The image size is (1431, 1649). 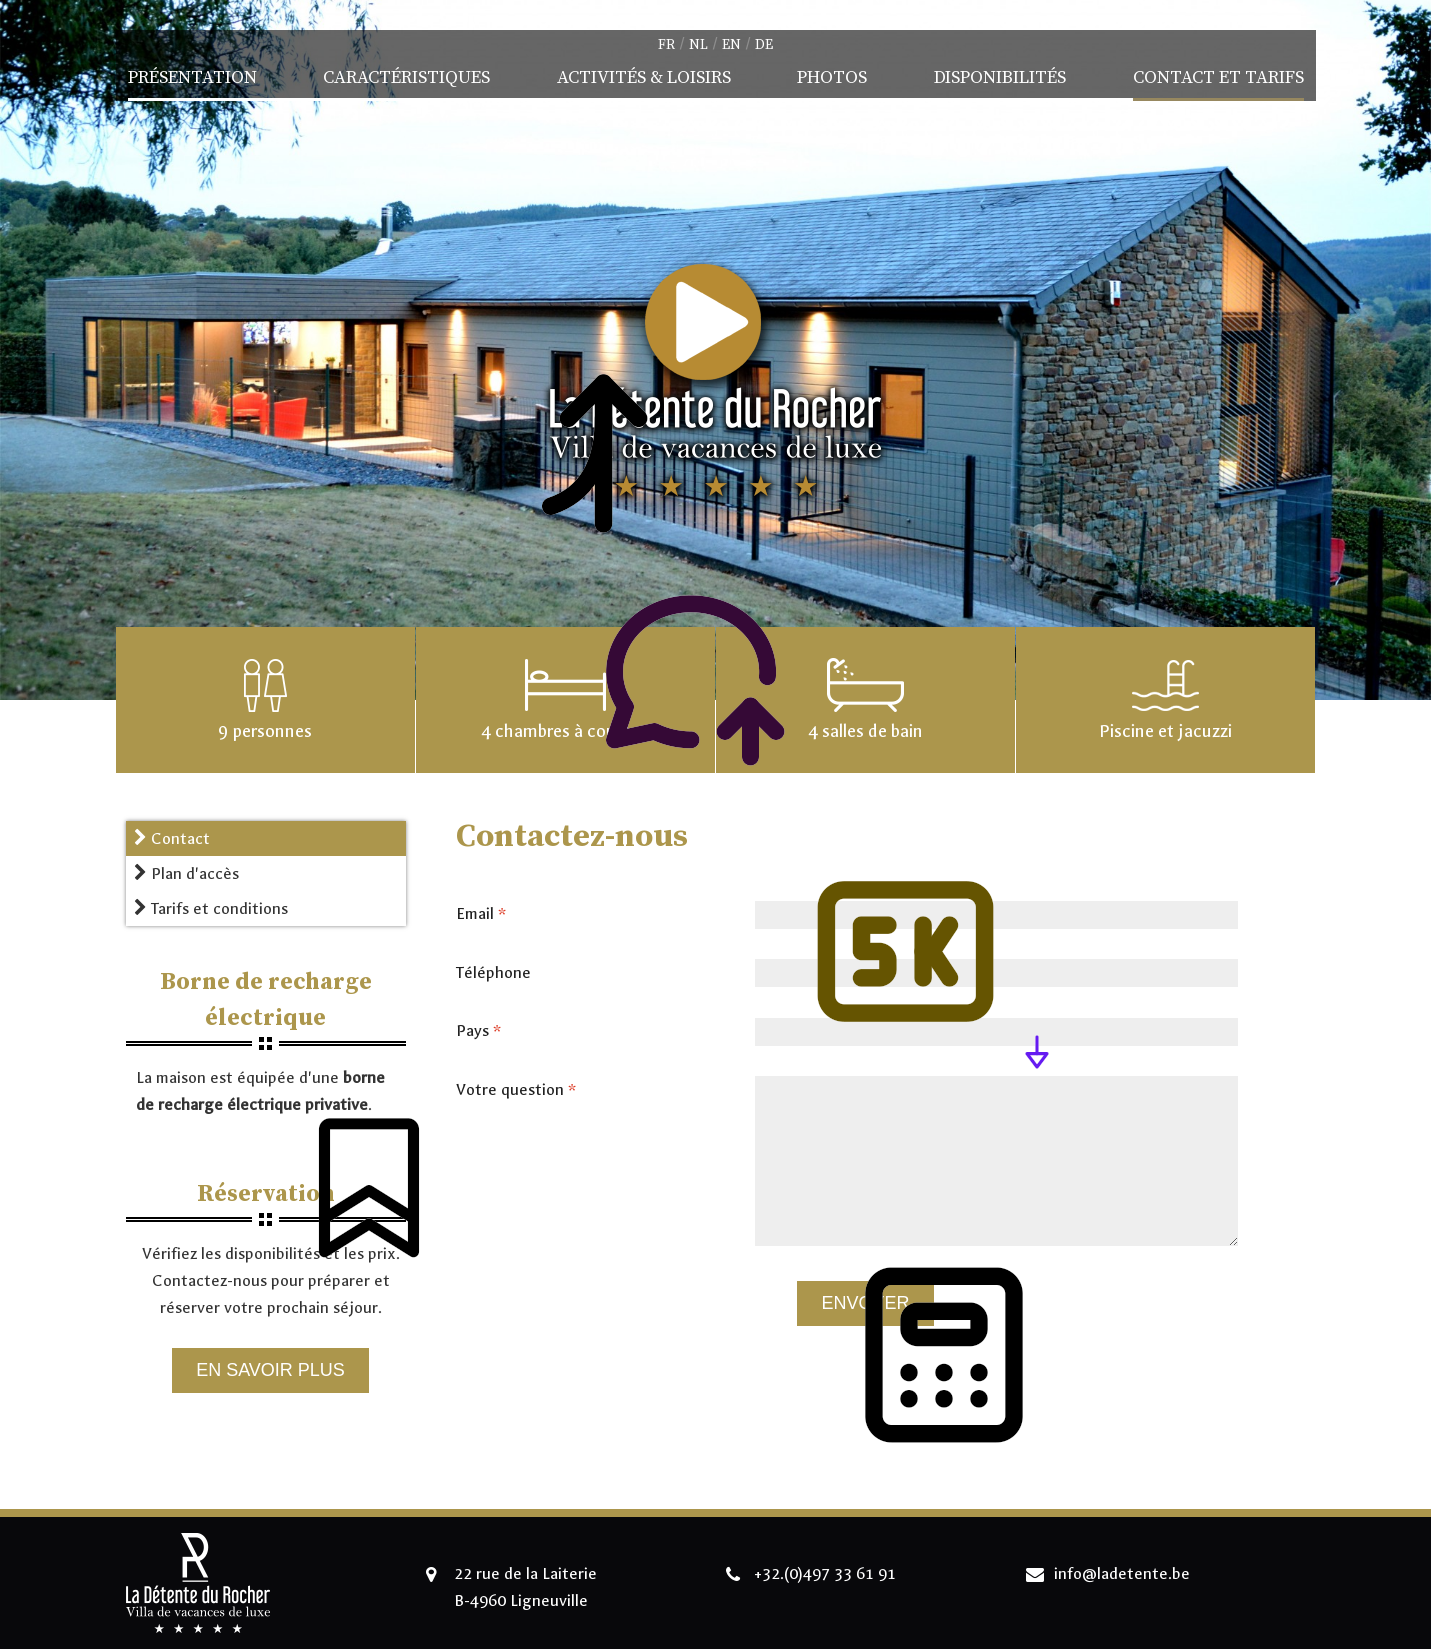 I want to click on send a message, so click(x=691, y=672).